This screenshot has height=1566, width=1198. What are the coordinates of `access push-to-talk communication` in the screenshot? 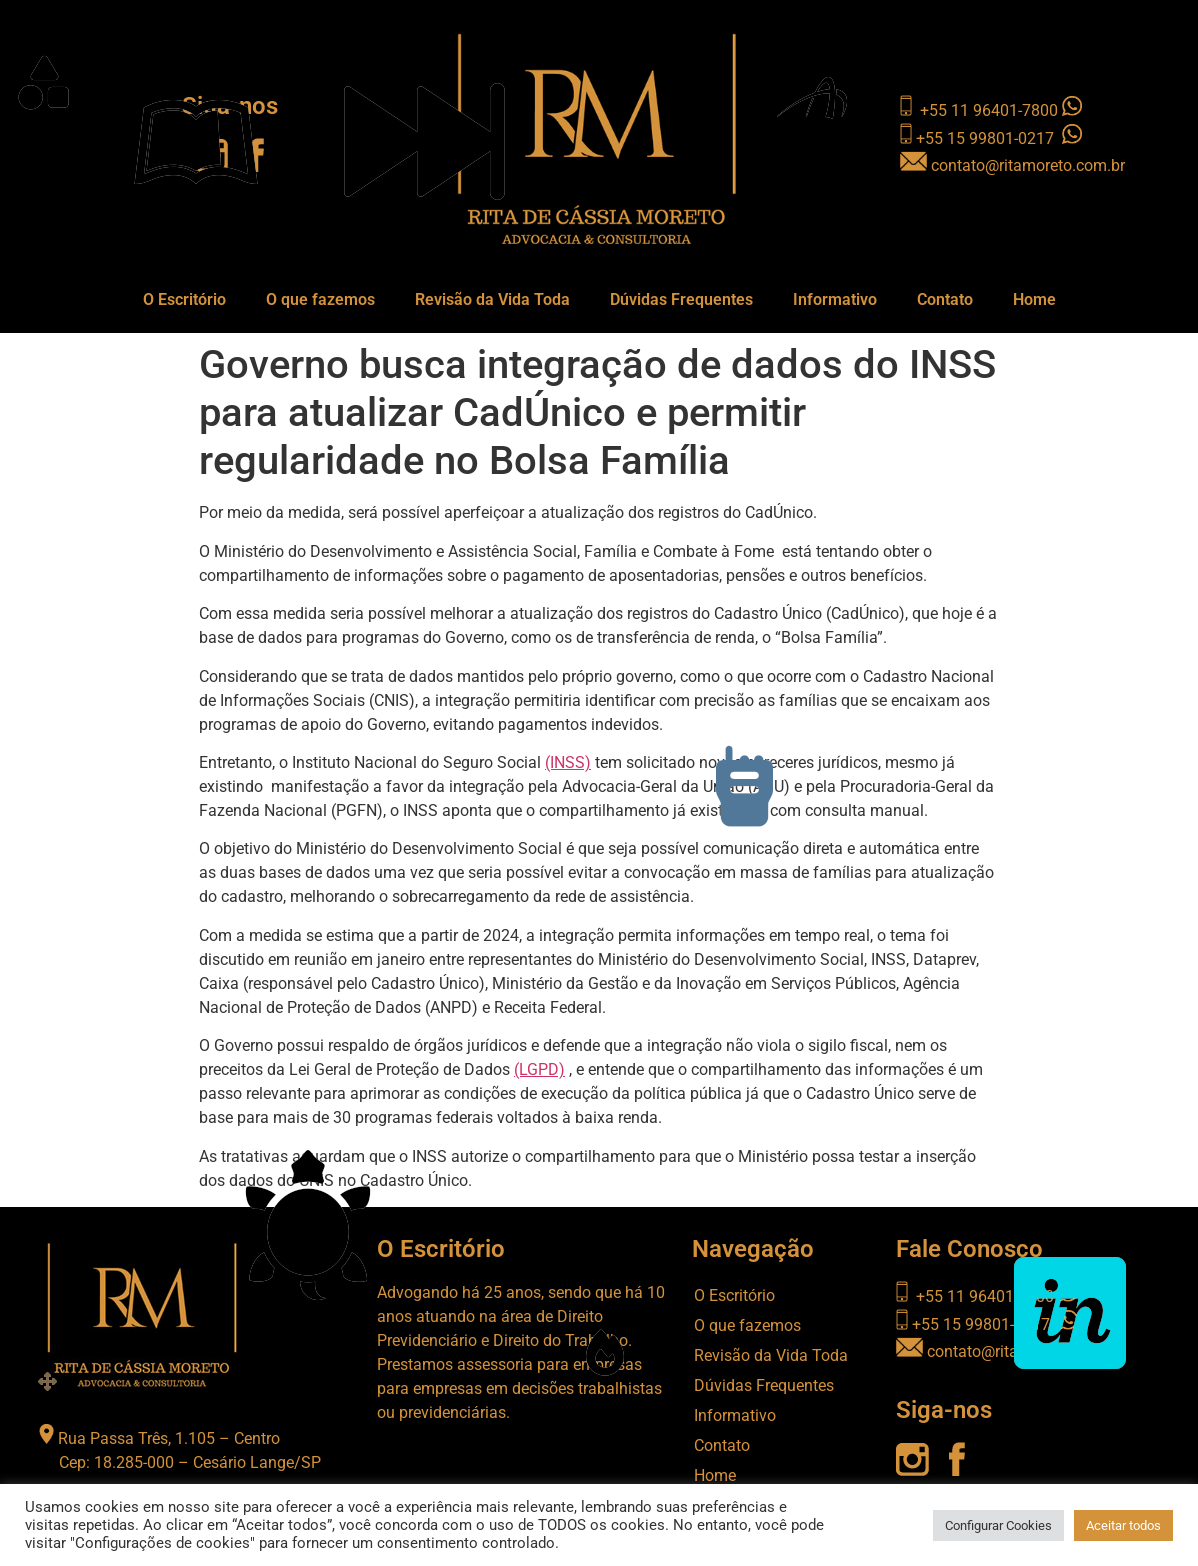 It's located at (744, 788).